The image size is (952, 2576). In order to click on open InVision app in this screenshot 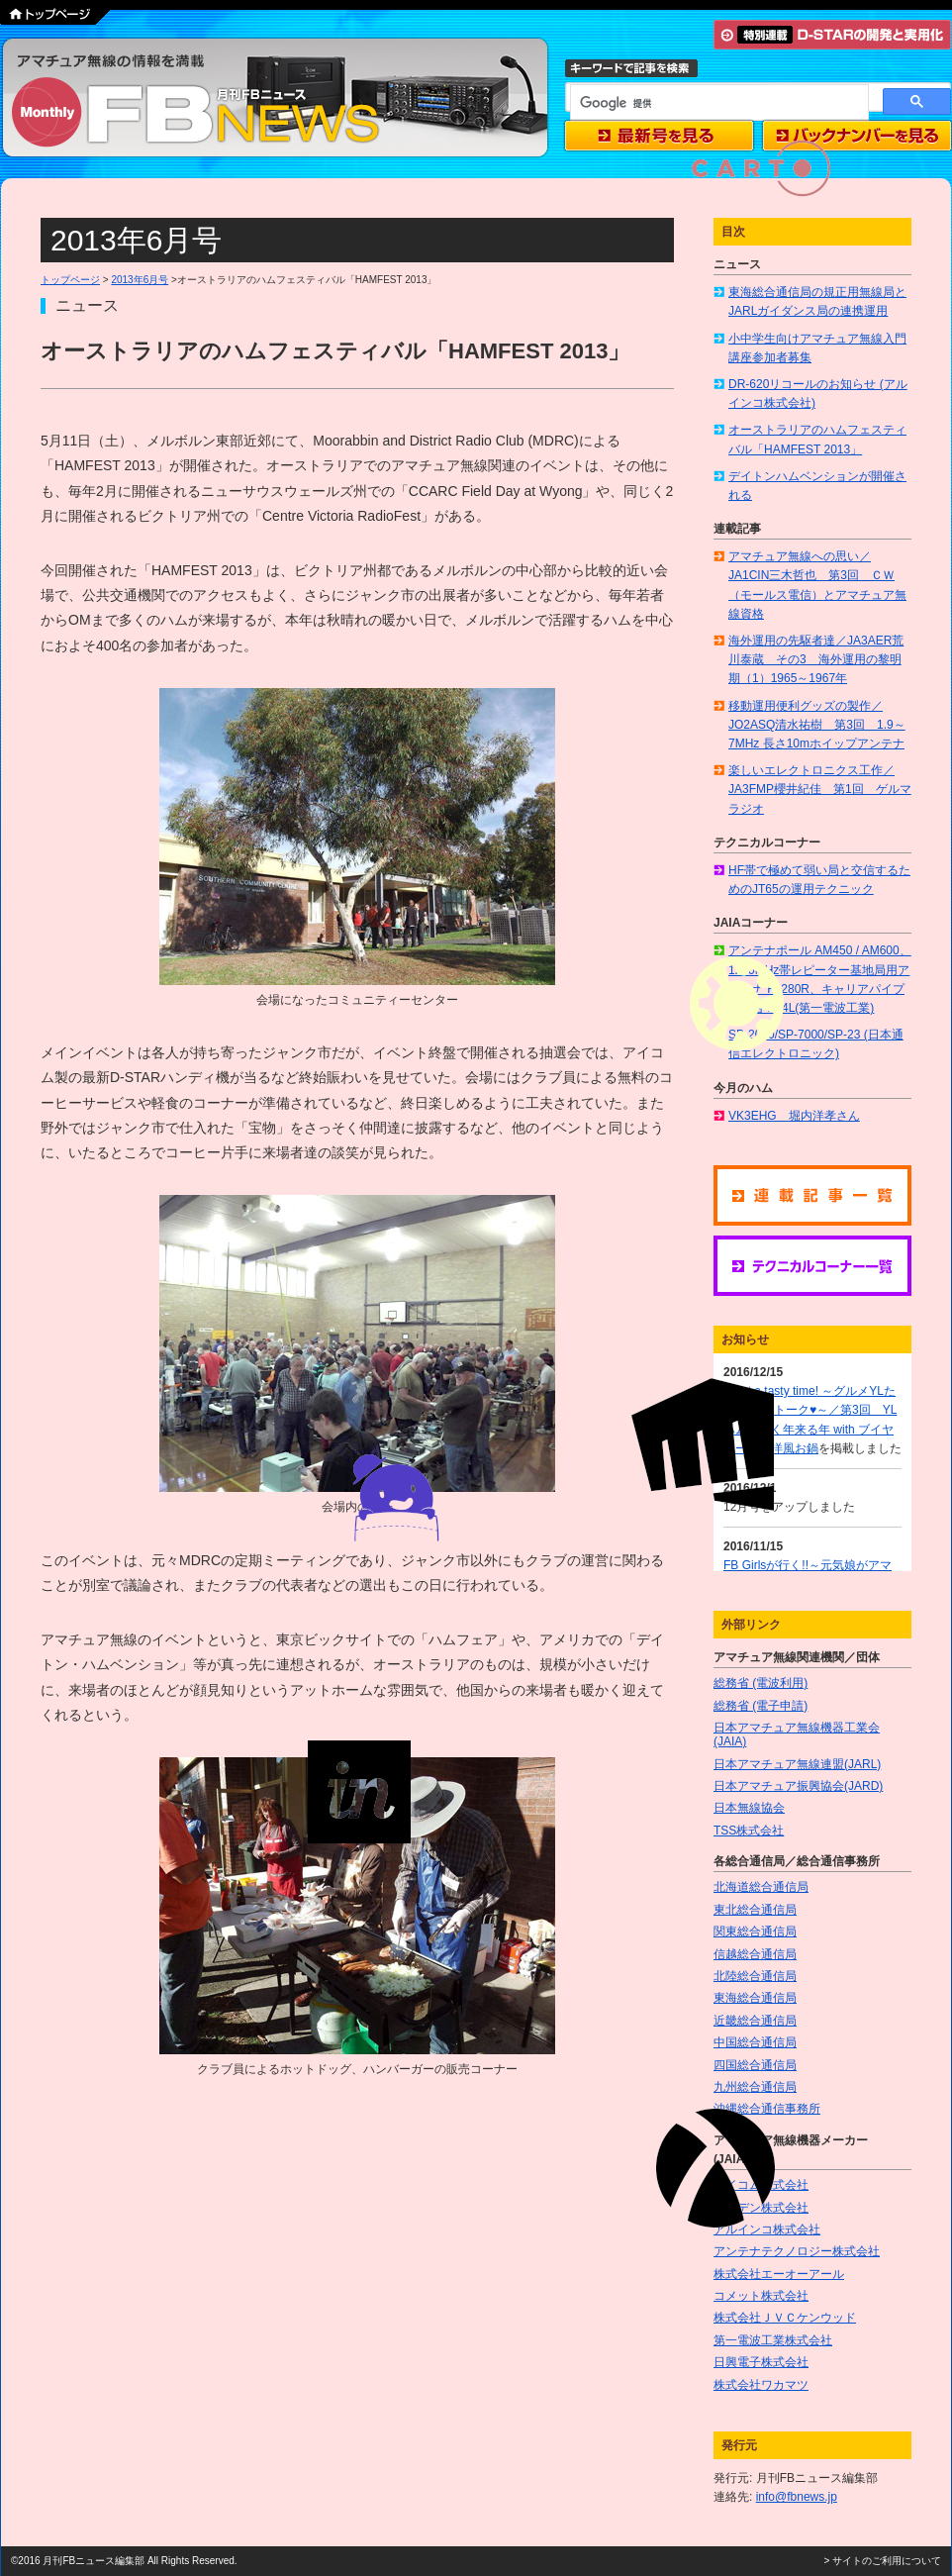, I will do `click(359, 1792)`.